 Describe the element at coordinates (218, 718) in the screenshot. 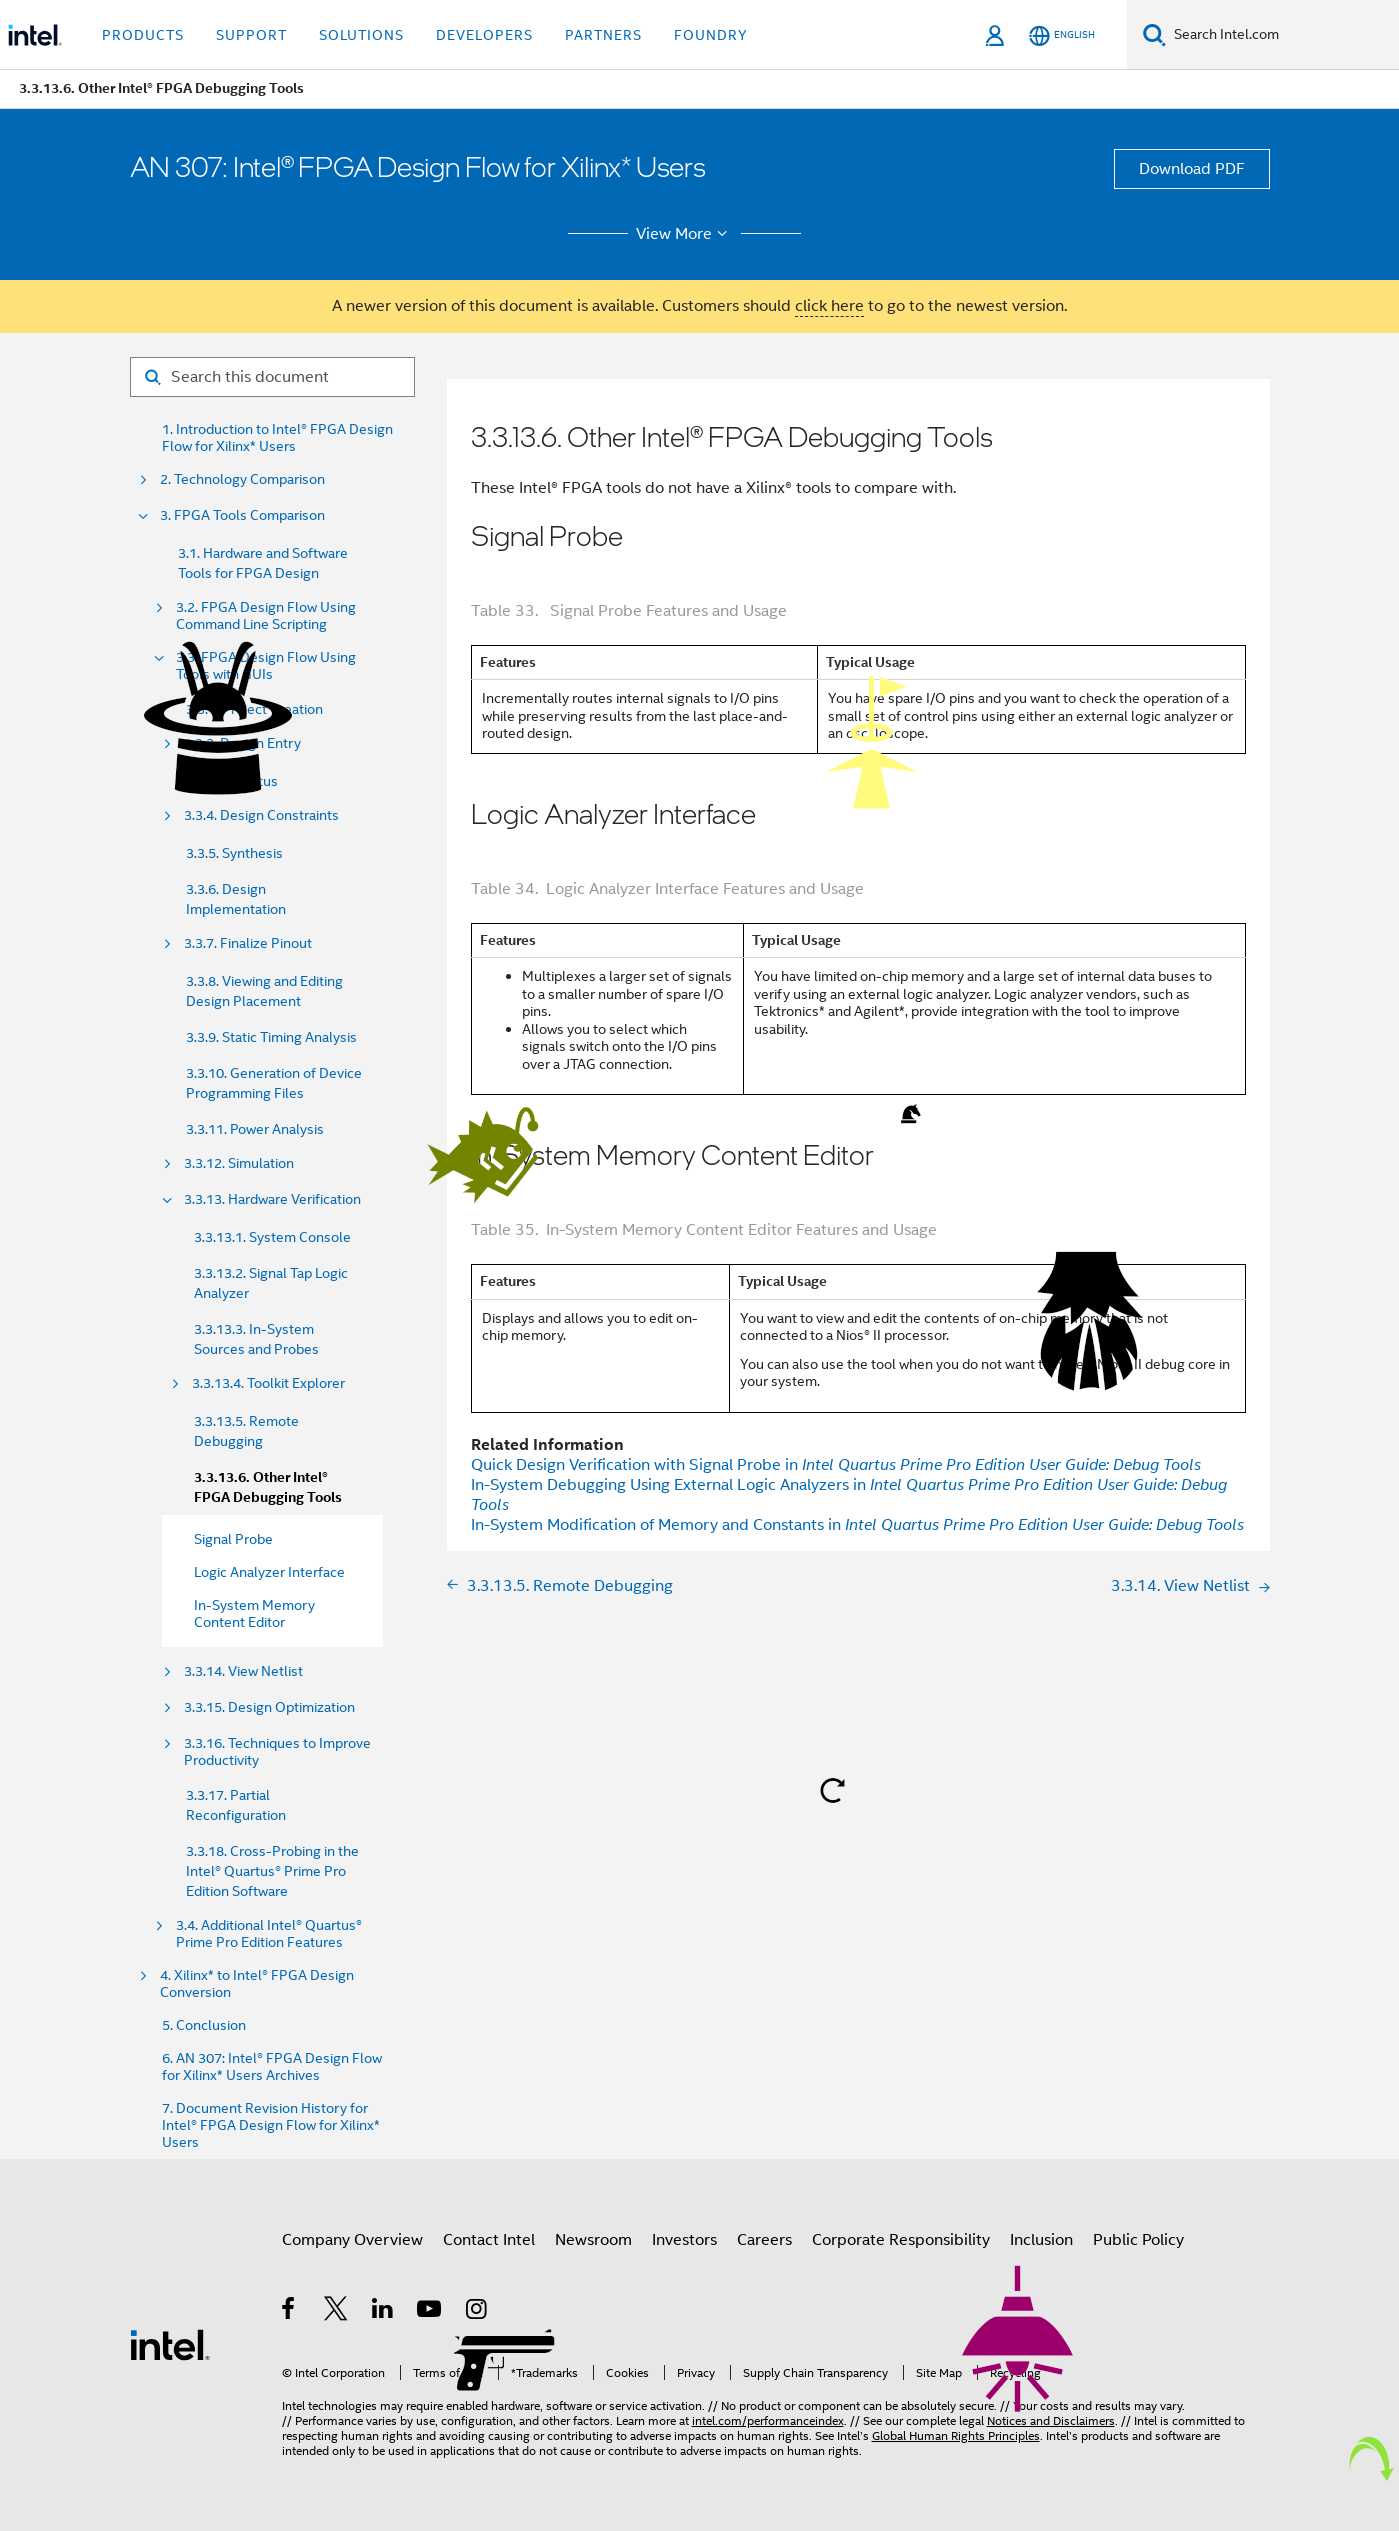

I see `access magic or special effects features` at that location.